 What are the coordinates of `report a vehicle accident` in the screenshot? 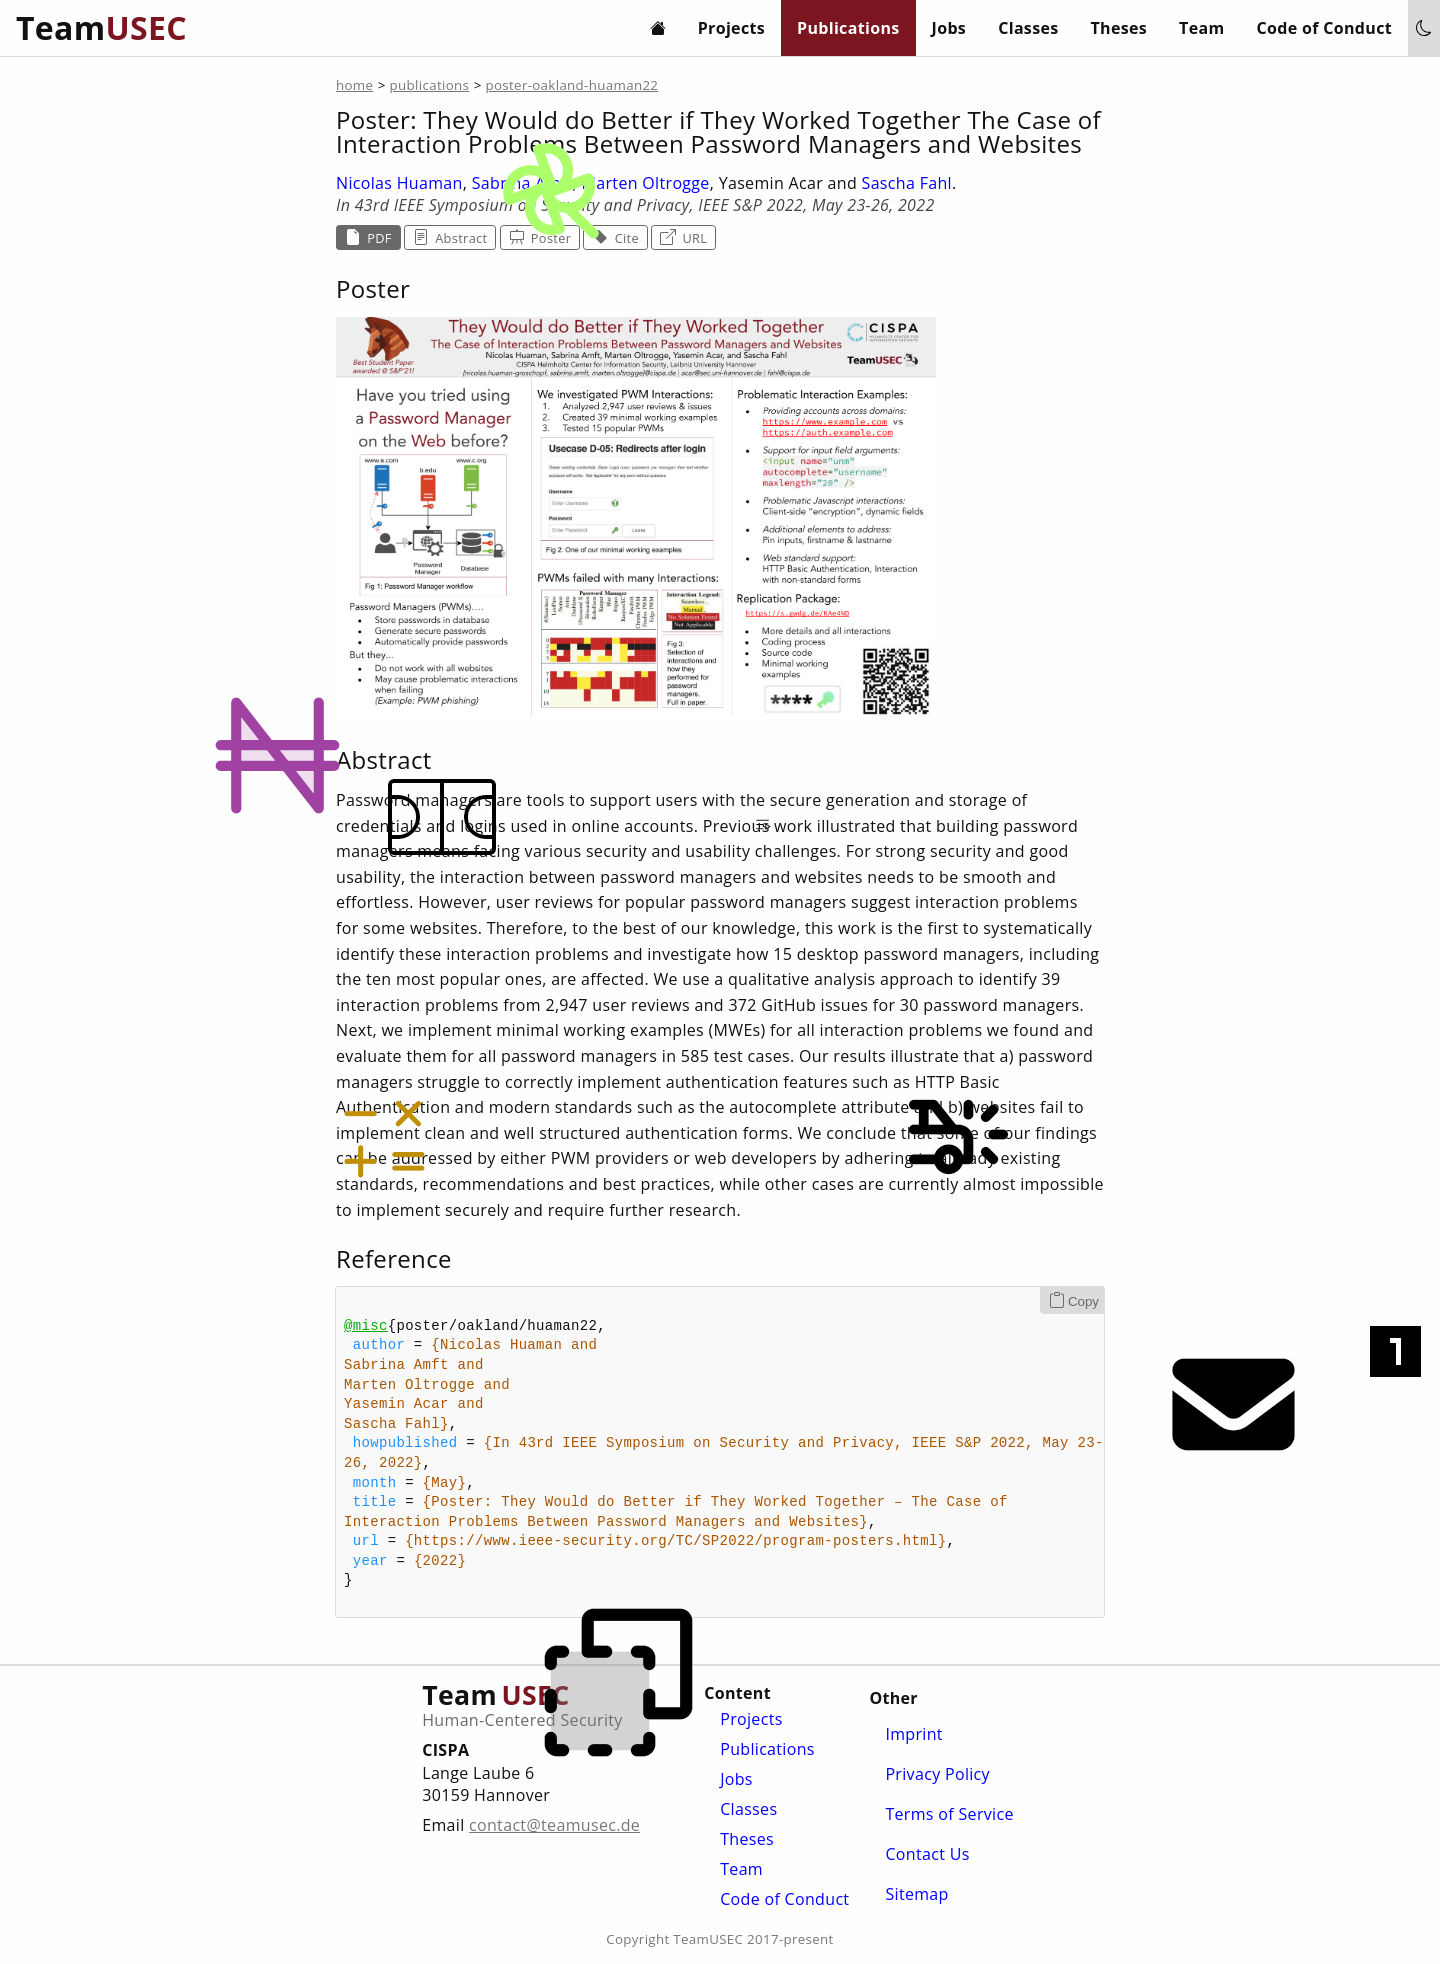 It's located at (958, 1134).